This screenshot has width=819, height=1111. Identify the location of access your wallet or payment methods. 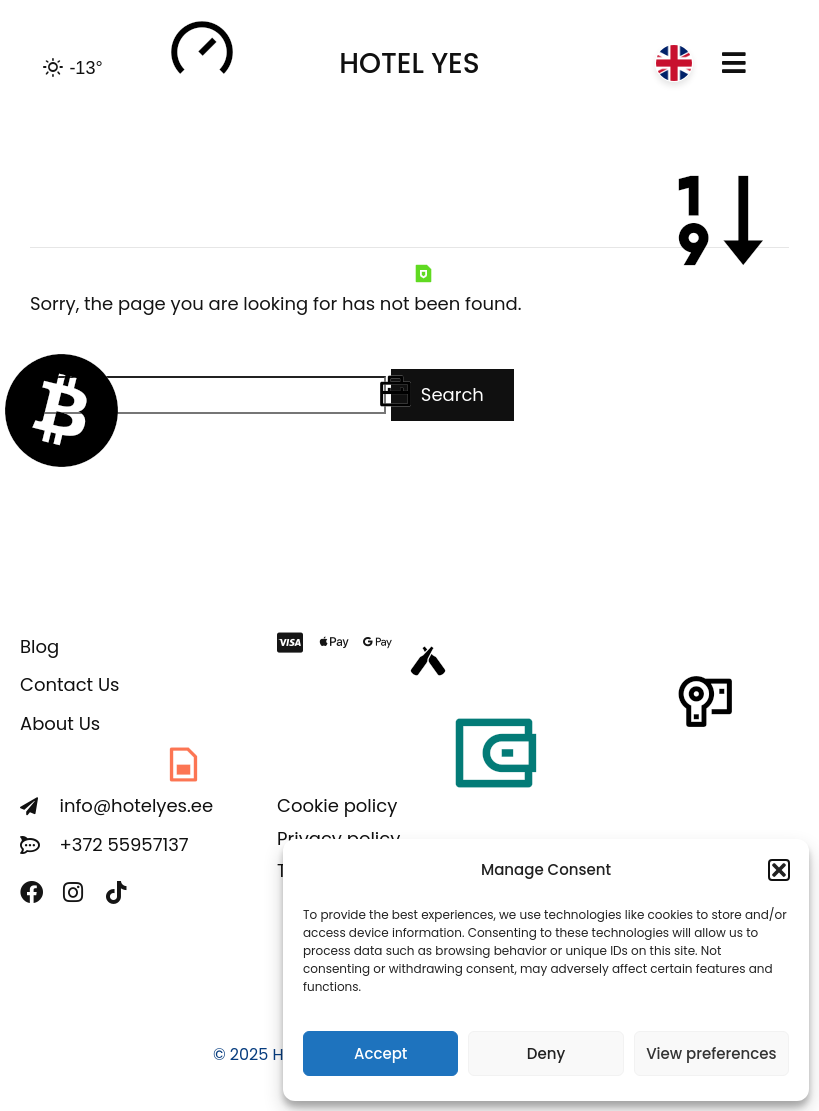
(494, 753).